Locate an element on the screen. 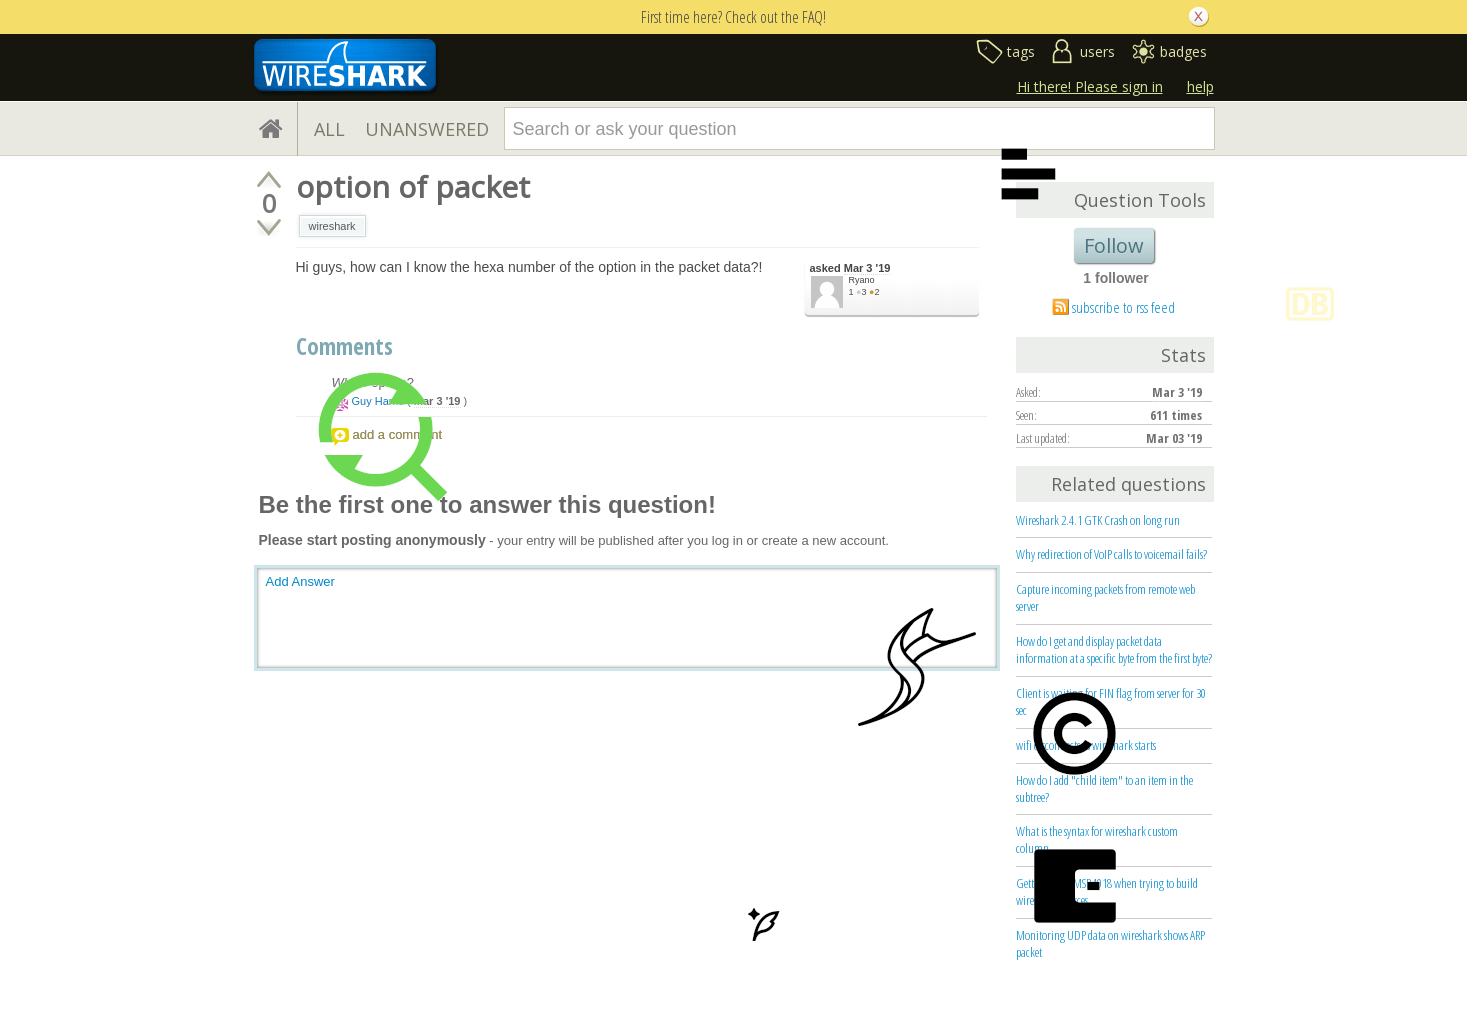 The width and height of the screenshot is (1467, 1018). sailfish os logo is located at coordinates (917, 667).